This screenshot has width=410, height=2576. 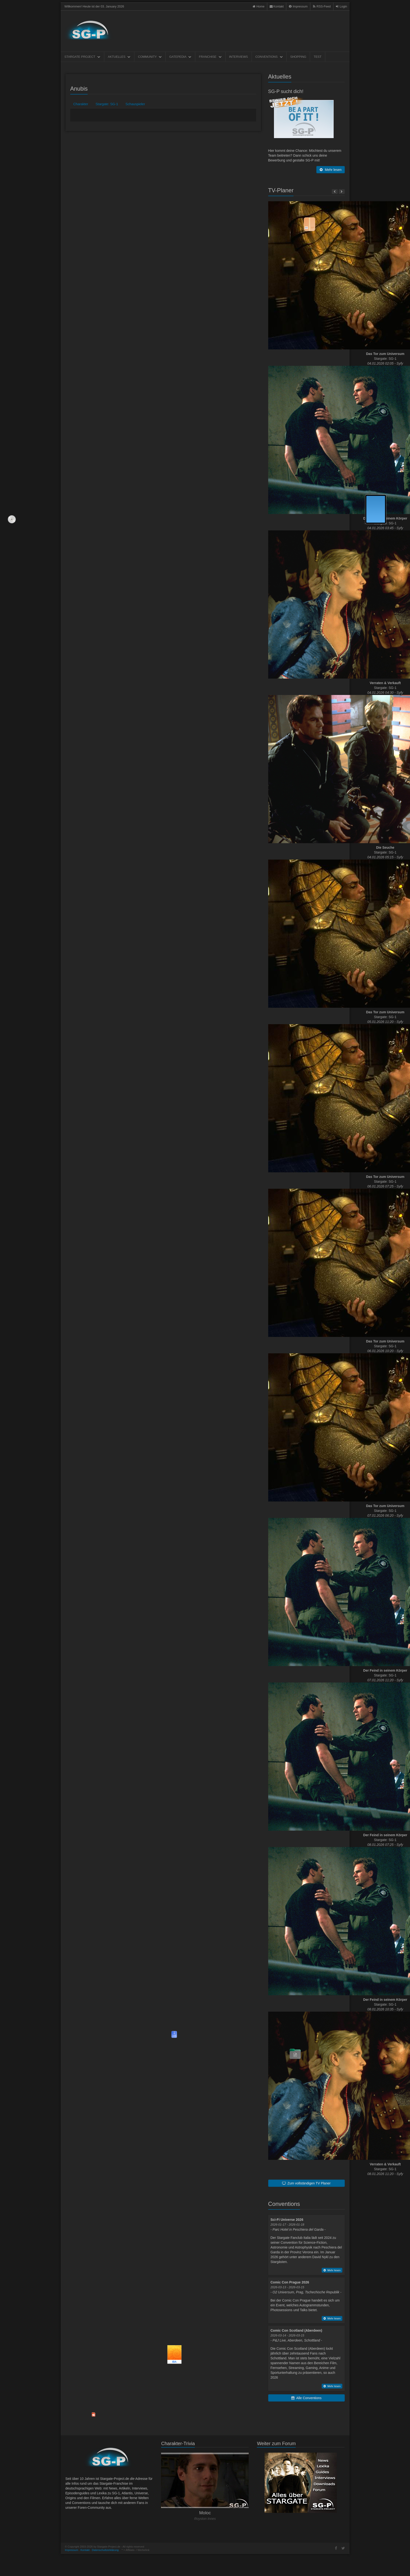 What do you see at coordinates (174, 2355) in the screenshot?
I see `open an iBooks Author document` at bounding box center [174, 2355].